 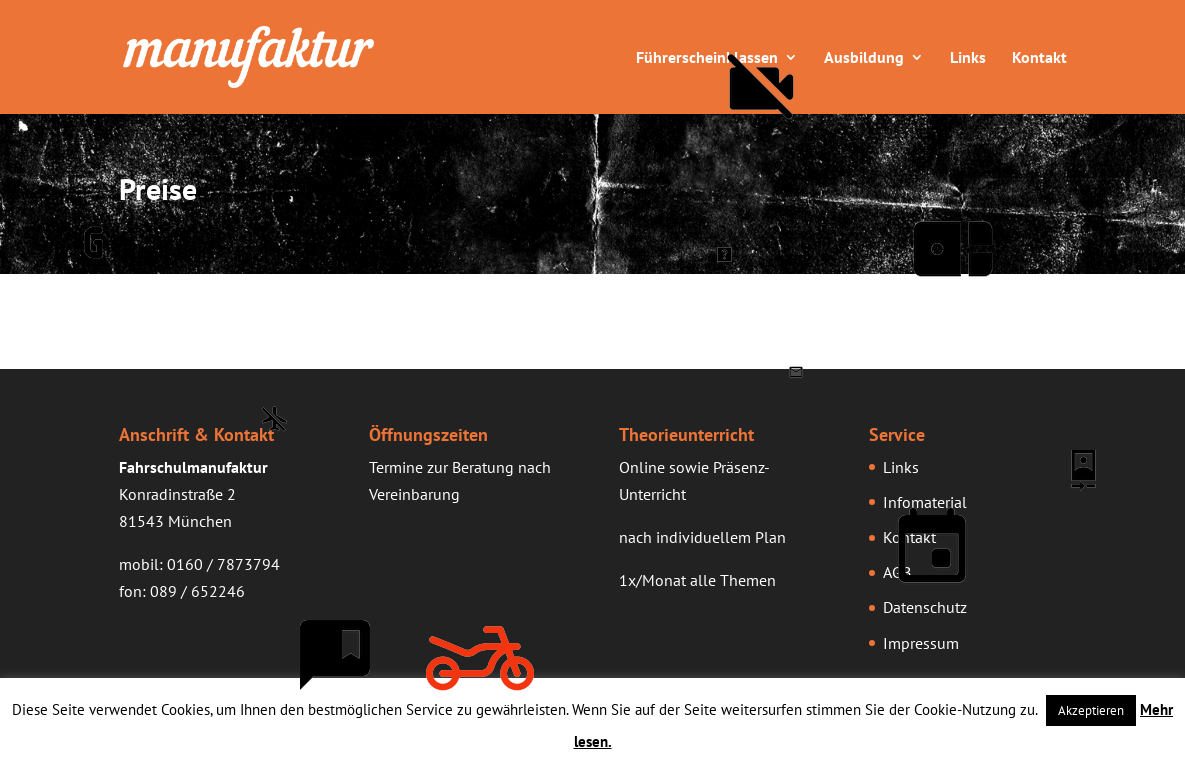 What do you see at coordinates (724, 254) in the screenshot?
I see `access help center or support resources` at bounding box center [724, 254].